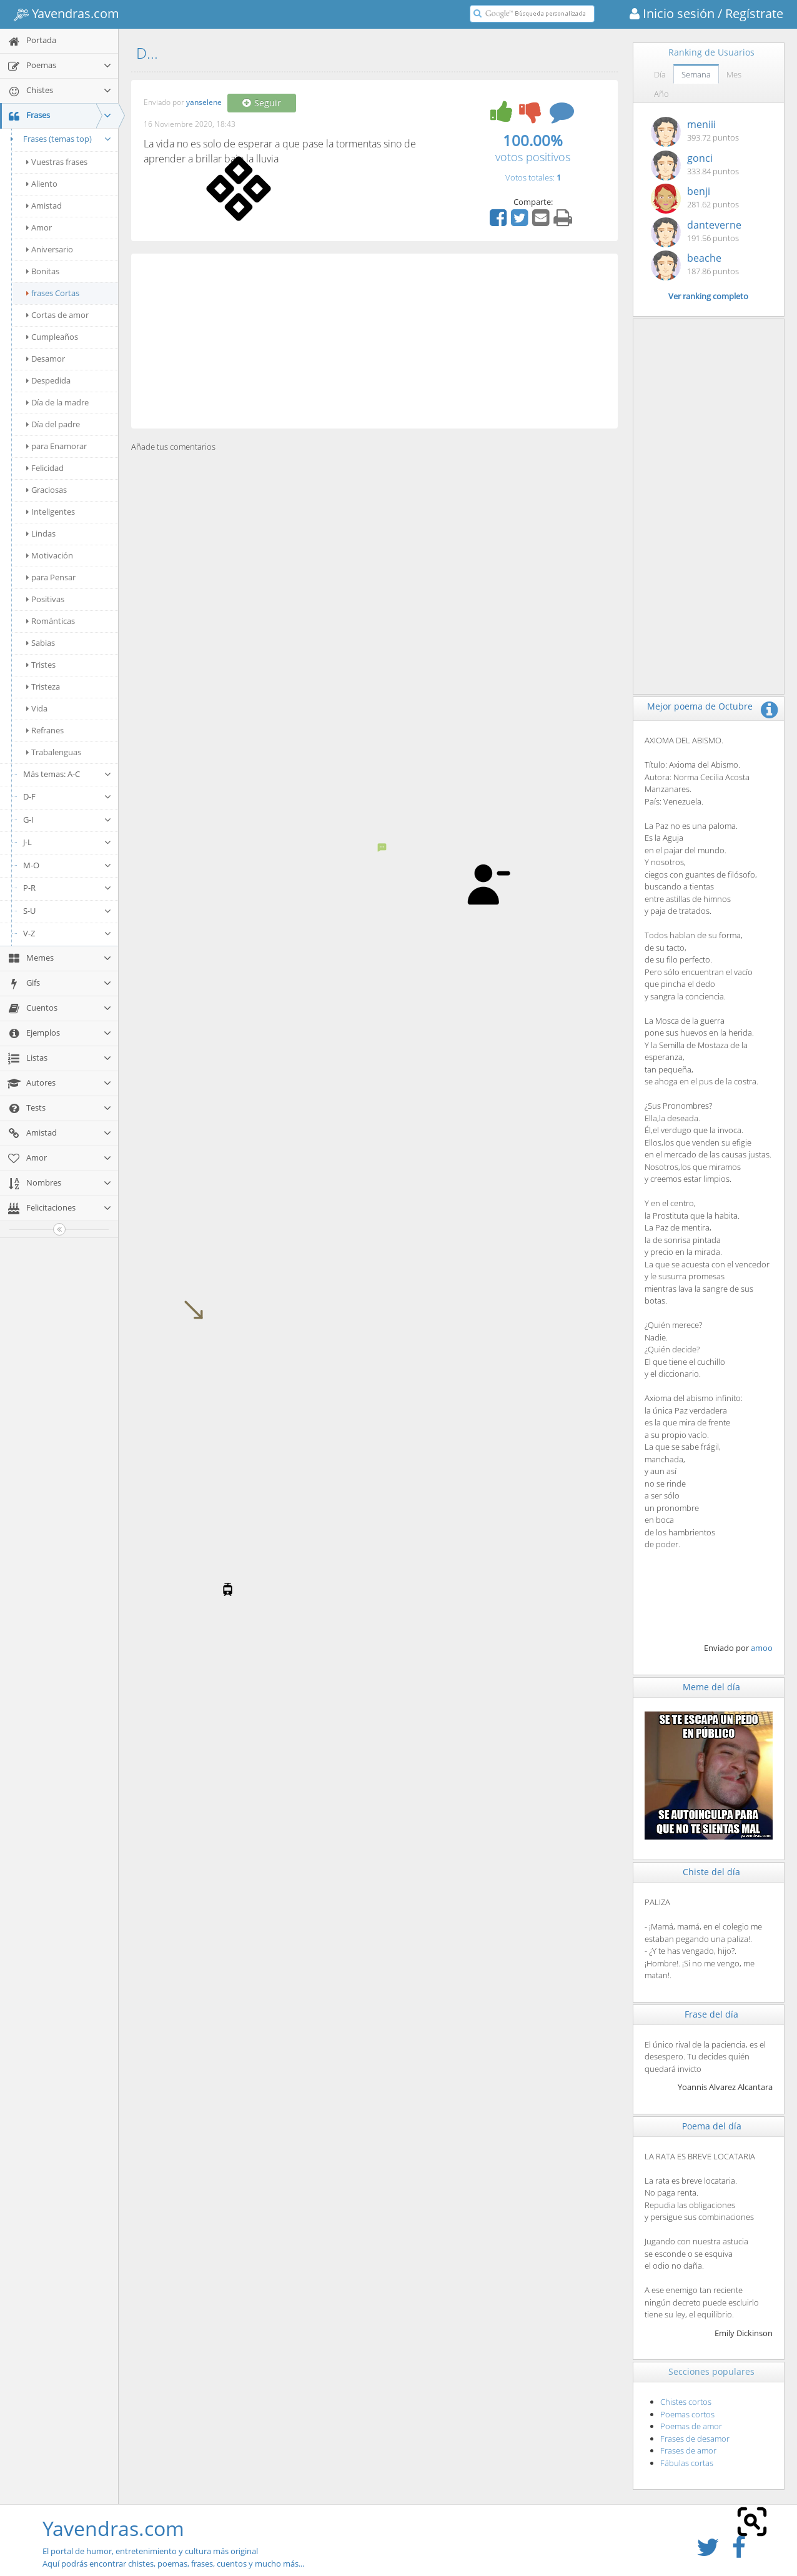 This screenshot has width=797, height=2576. What do you see at coordinates (488, 884) in the screenshot?
I see `remove a contact or friend` at bounding box center [488, 884].